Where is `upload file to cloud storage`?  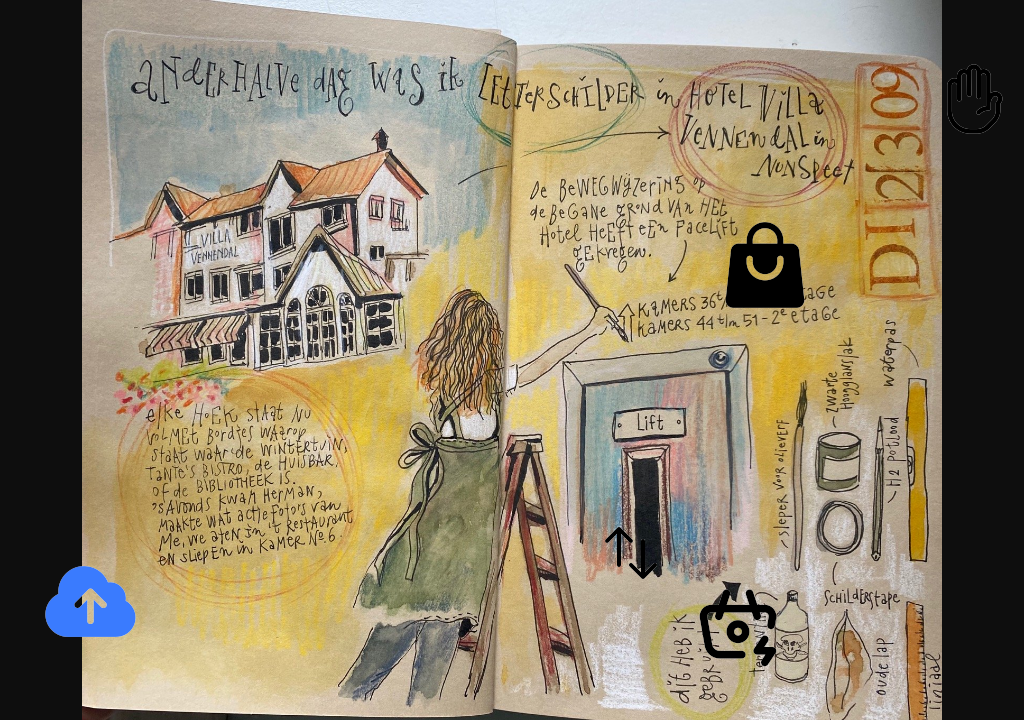
upload file to cloud storage is located at coordinates (90, 601).